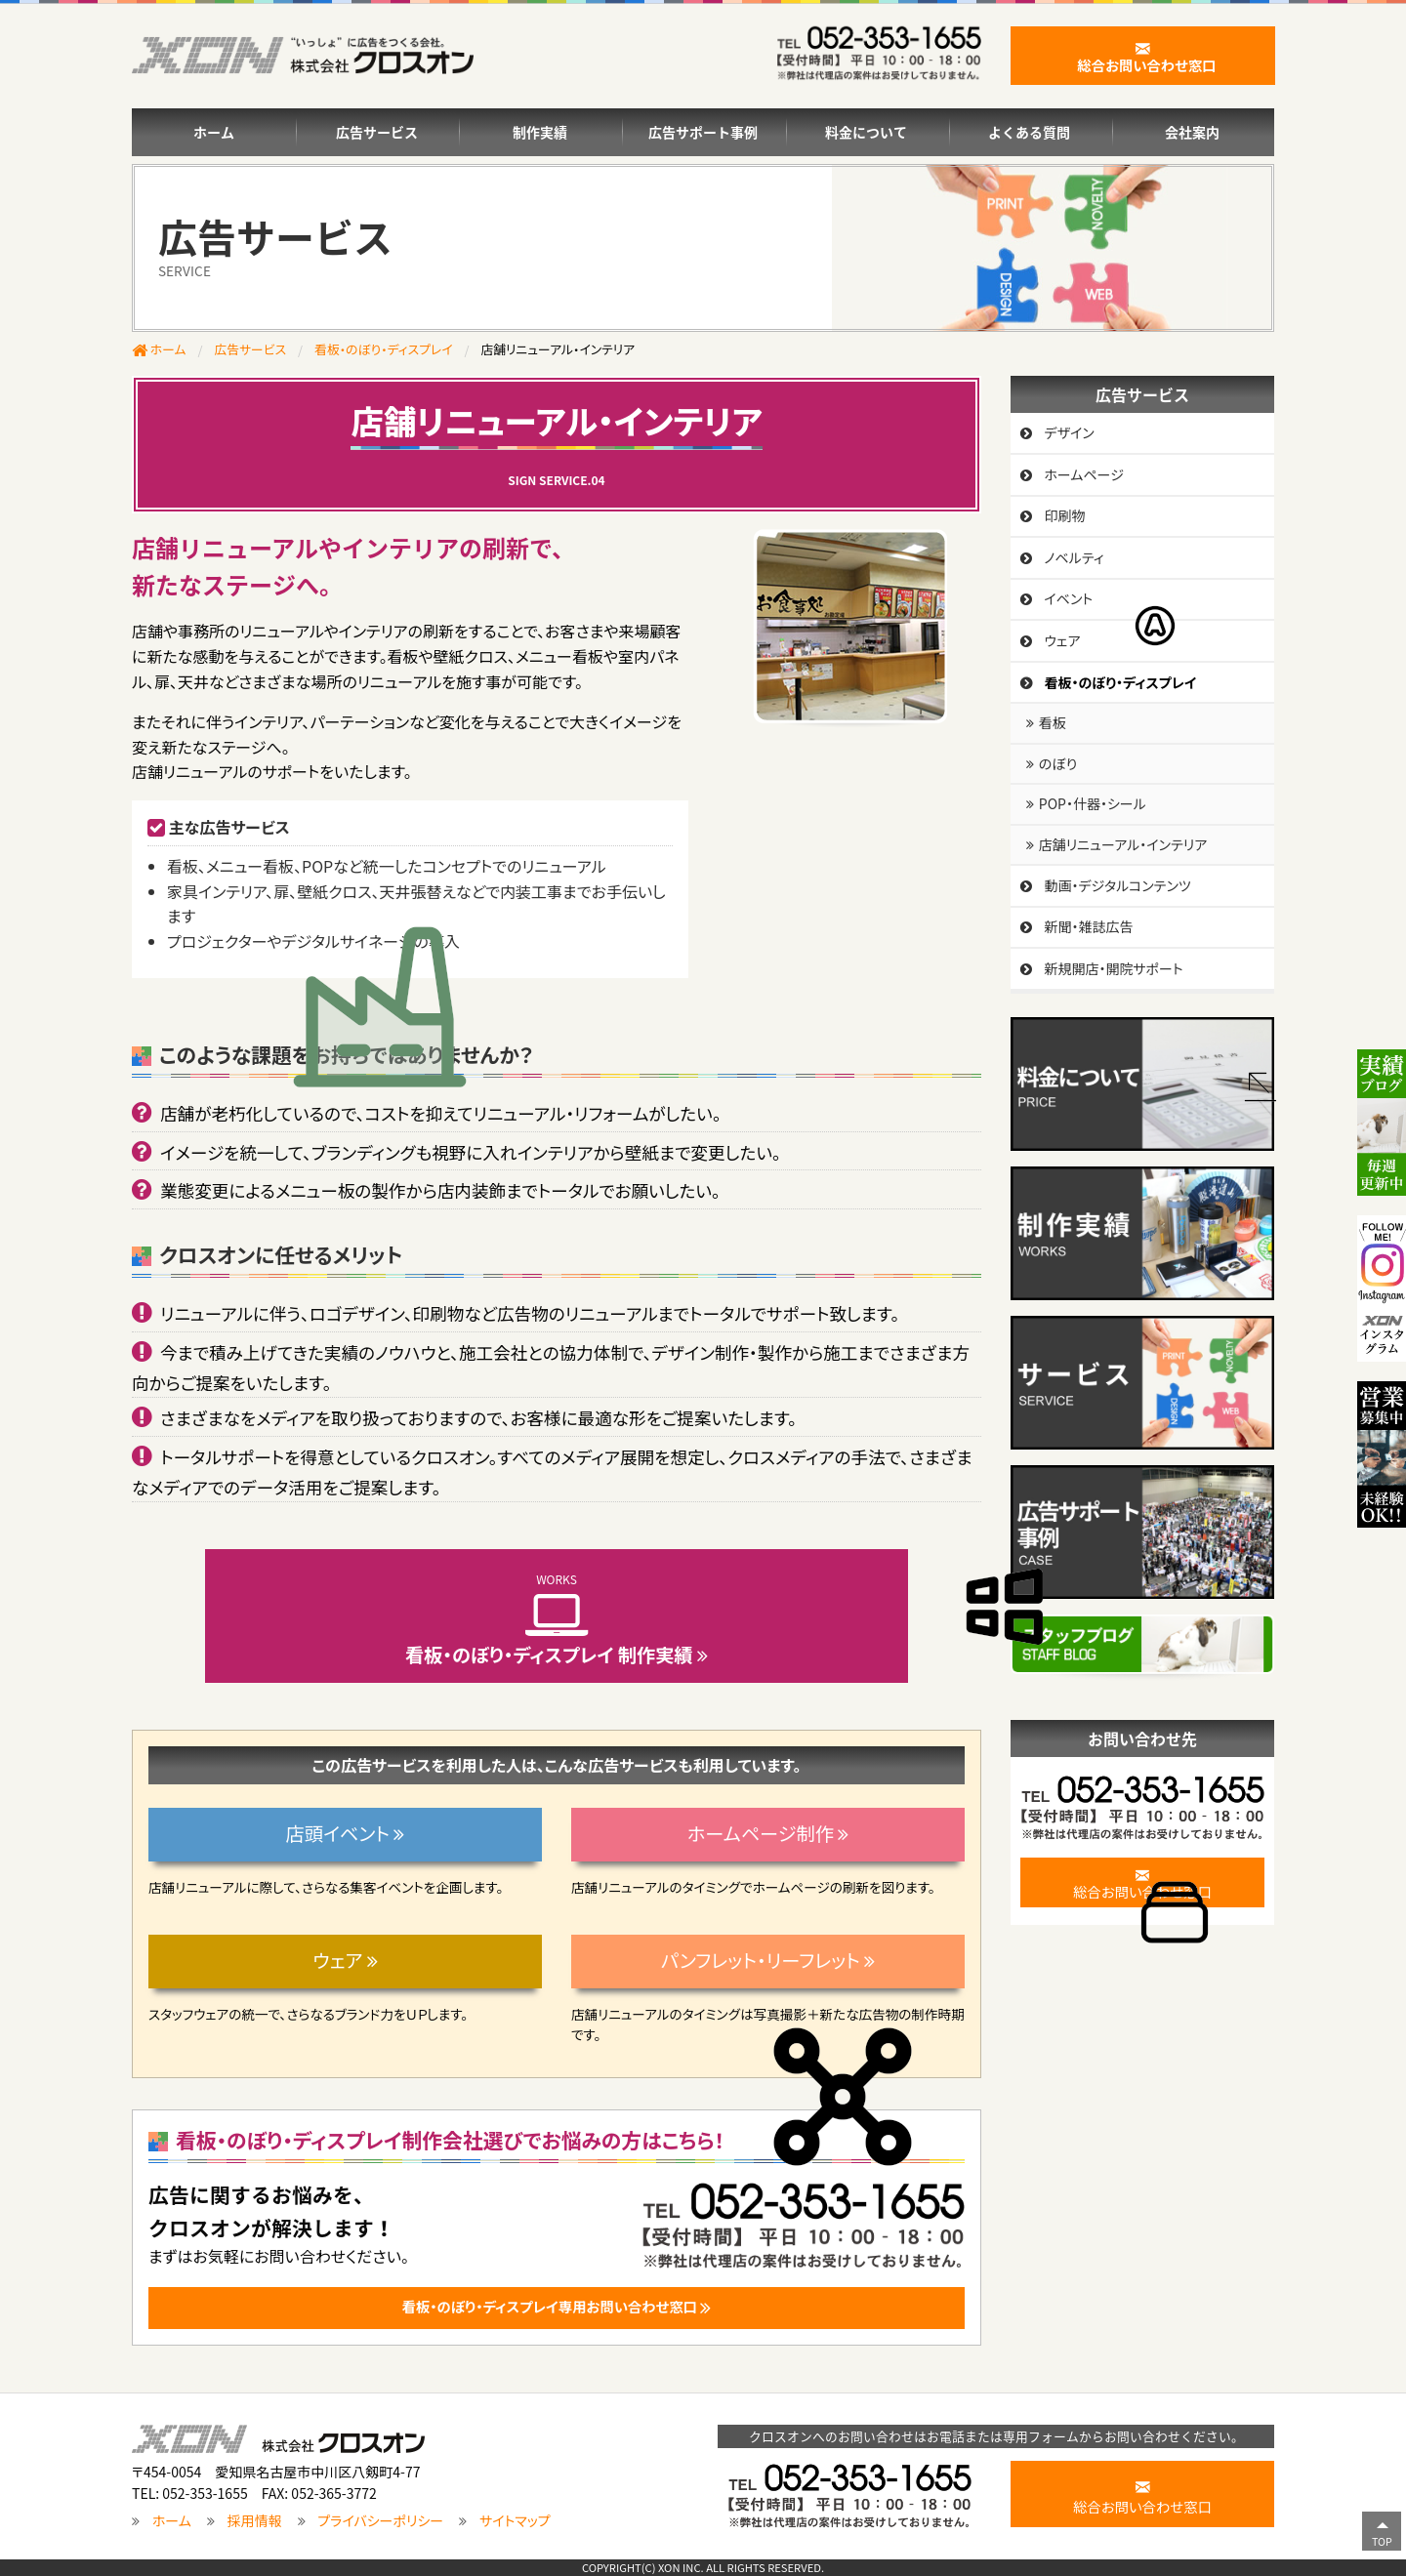 The width and height of the screenshot is (1406, 2576). I want to click on access manufacturing or production settings, so click(380, 1013).